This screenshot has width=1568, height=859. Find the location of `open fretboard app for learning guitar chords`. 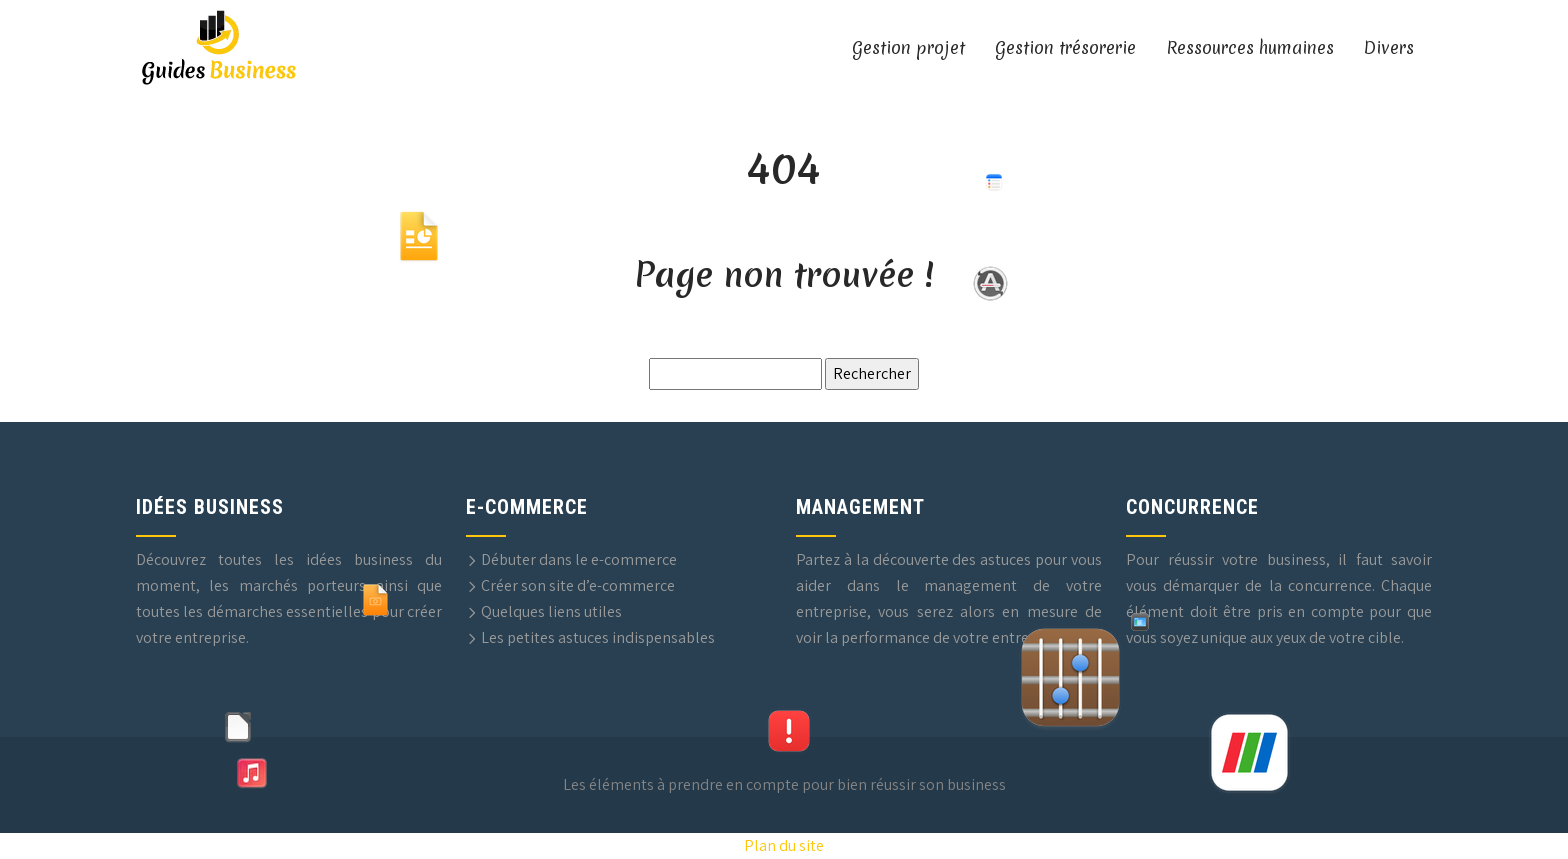

open fretboard app for learning guitar chords is located at coordinates (1070, 677).